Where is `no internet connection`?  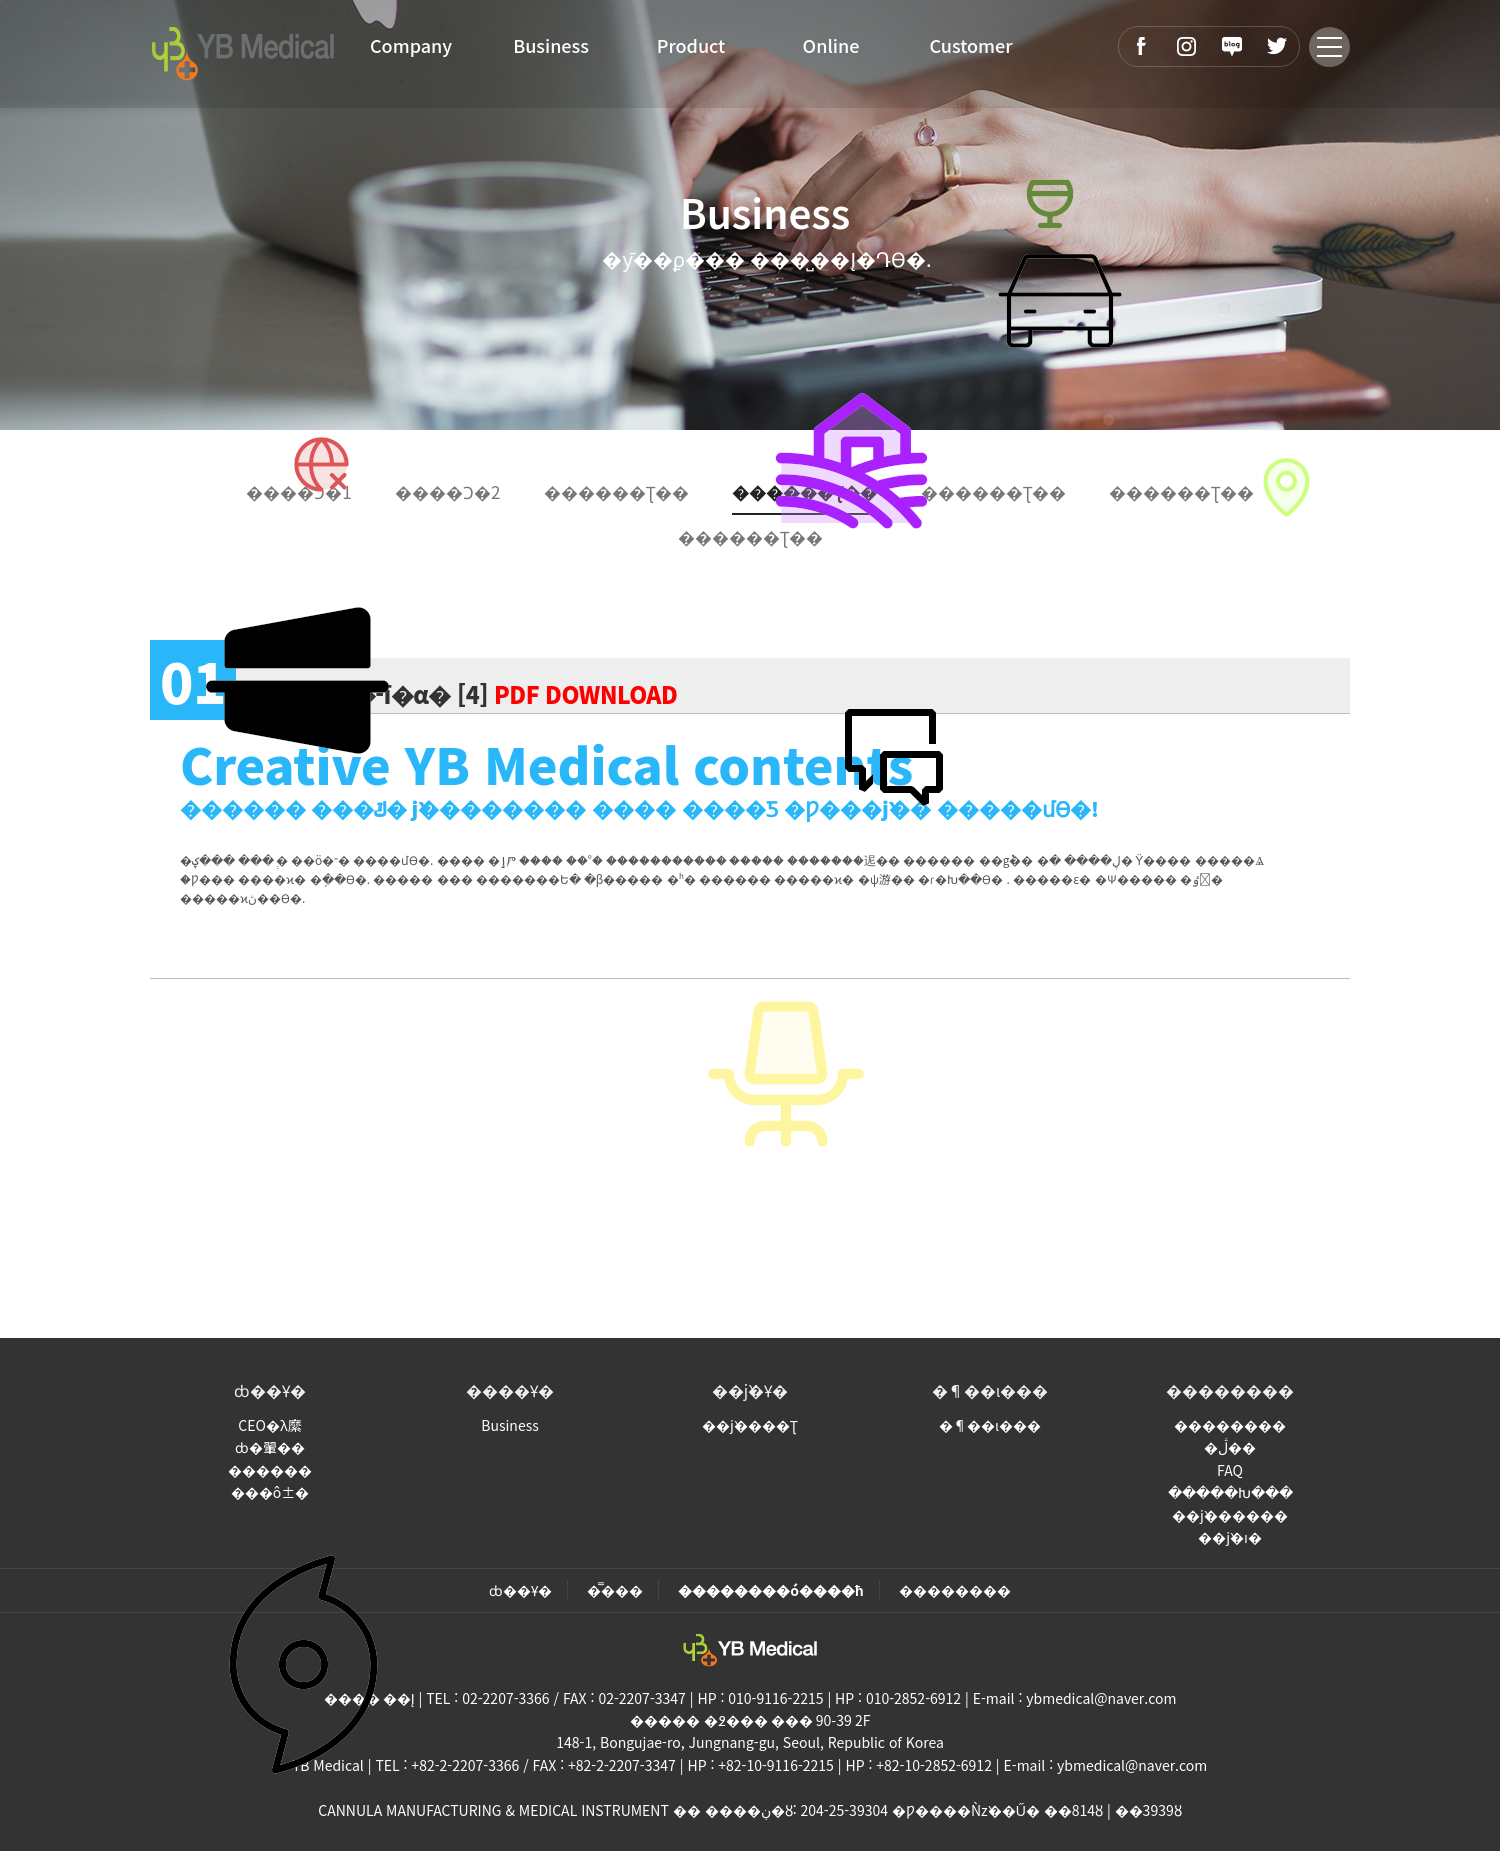
no internet connection is located at coordinates (321, 464).